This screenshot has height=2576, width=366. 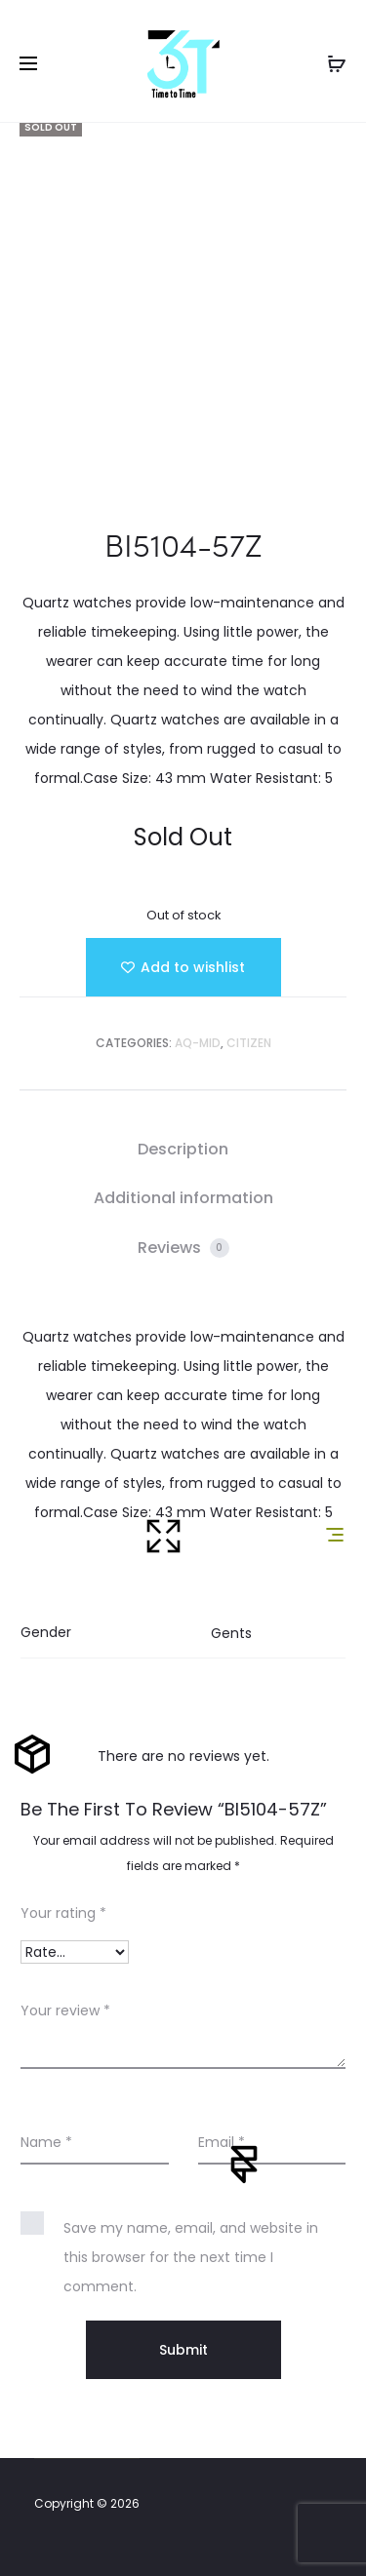 What do you see at coordinates (244, 2165) in the screenshot?
I see `open Framer design tool` at bounding box center [244, 2165].